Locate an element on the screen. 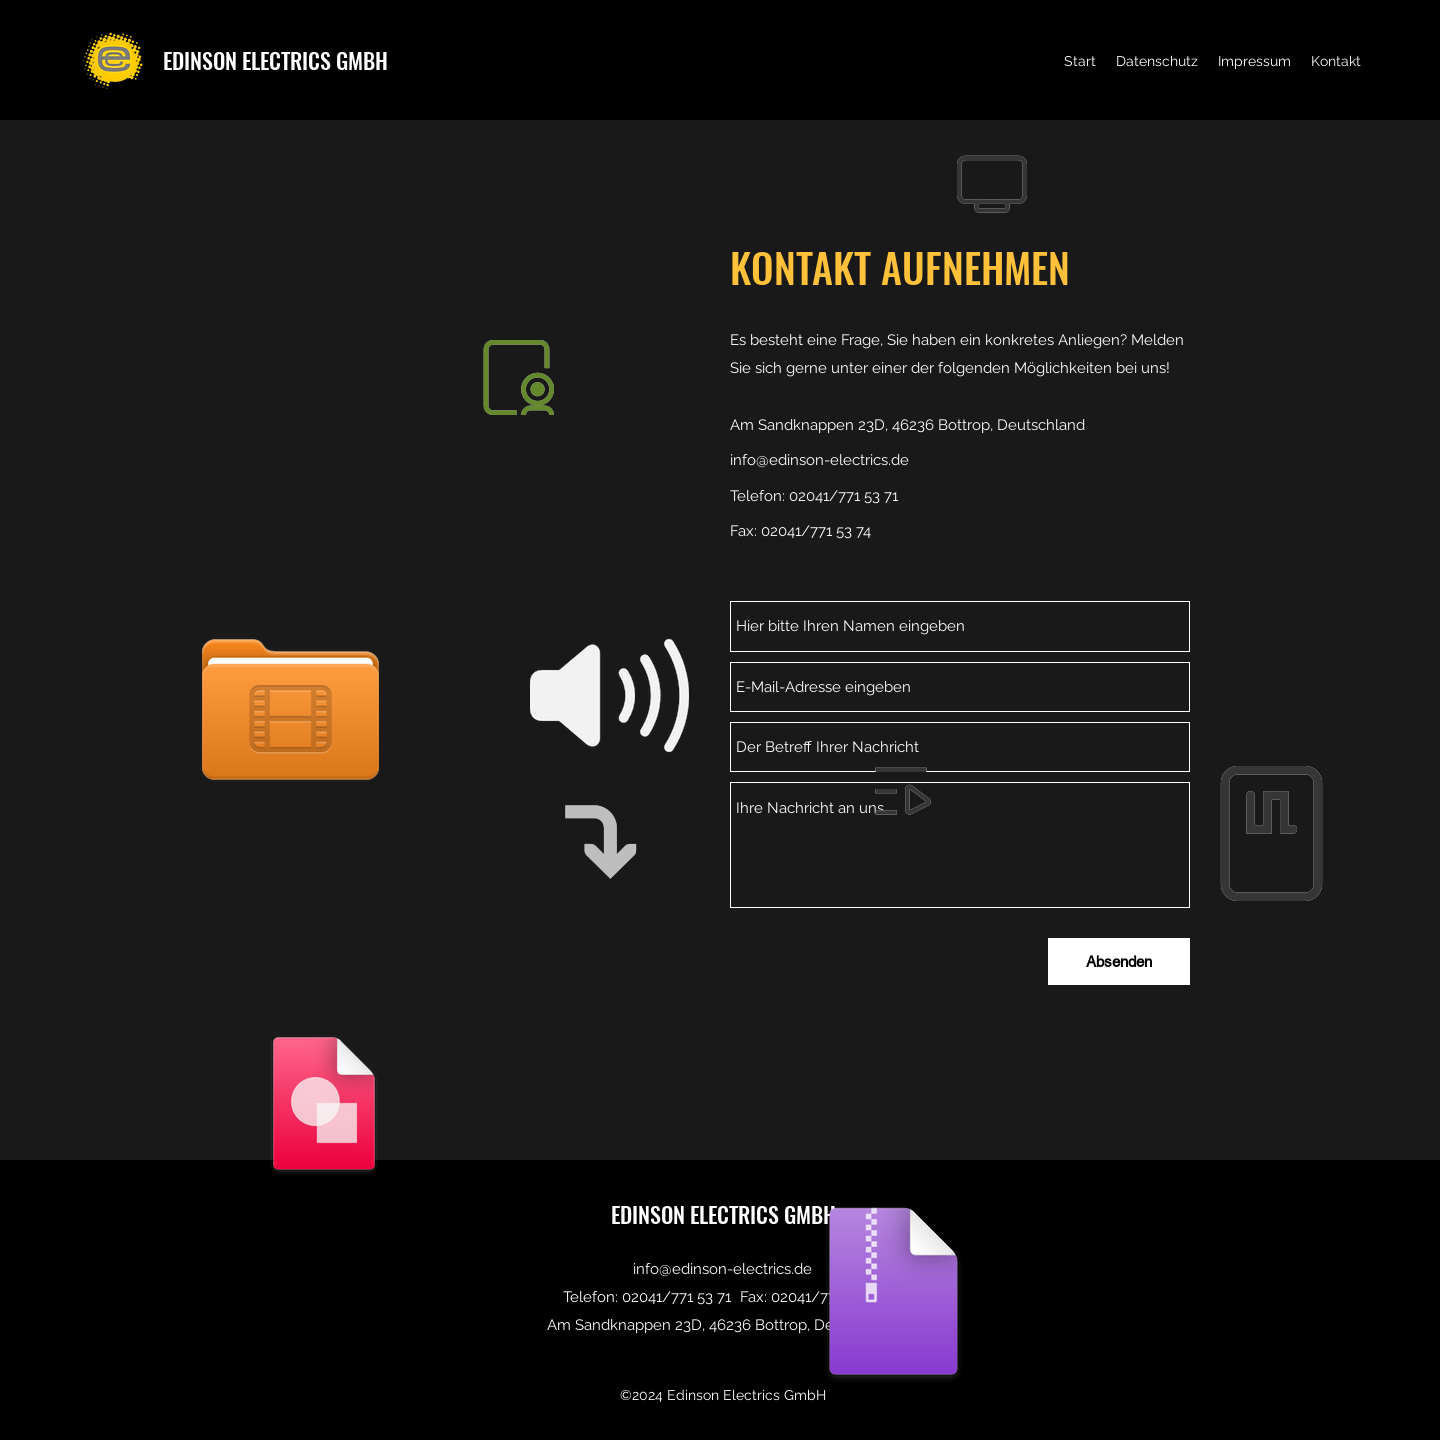  open your videos folder is located at coordinates (290, 709).